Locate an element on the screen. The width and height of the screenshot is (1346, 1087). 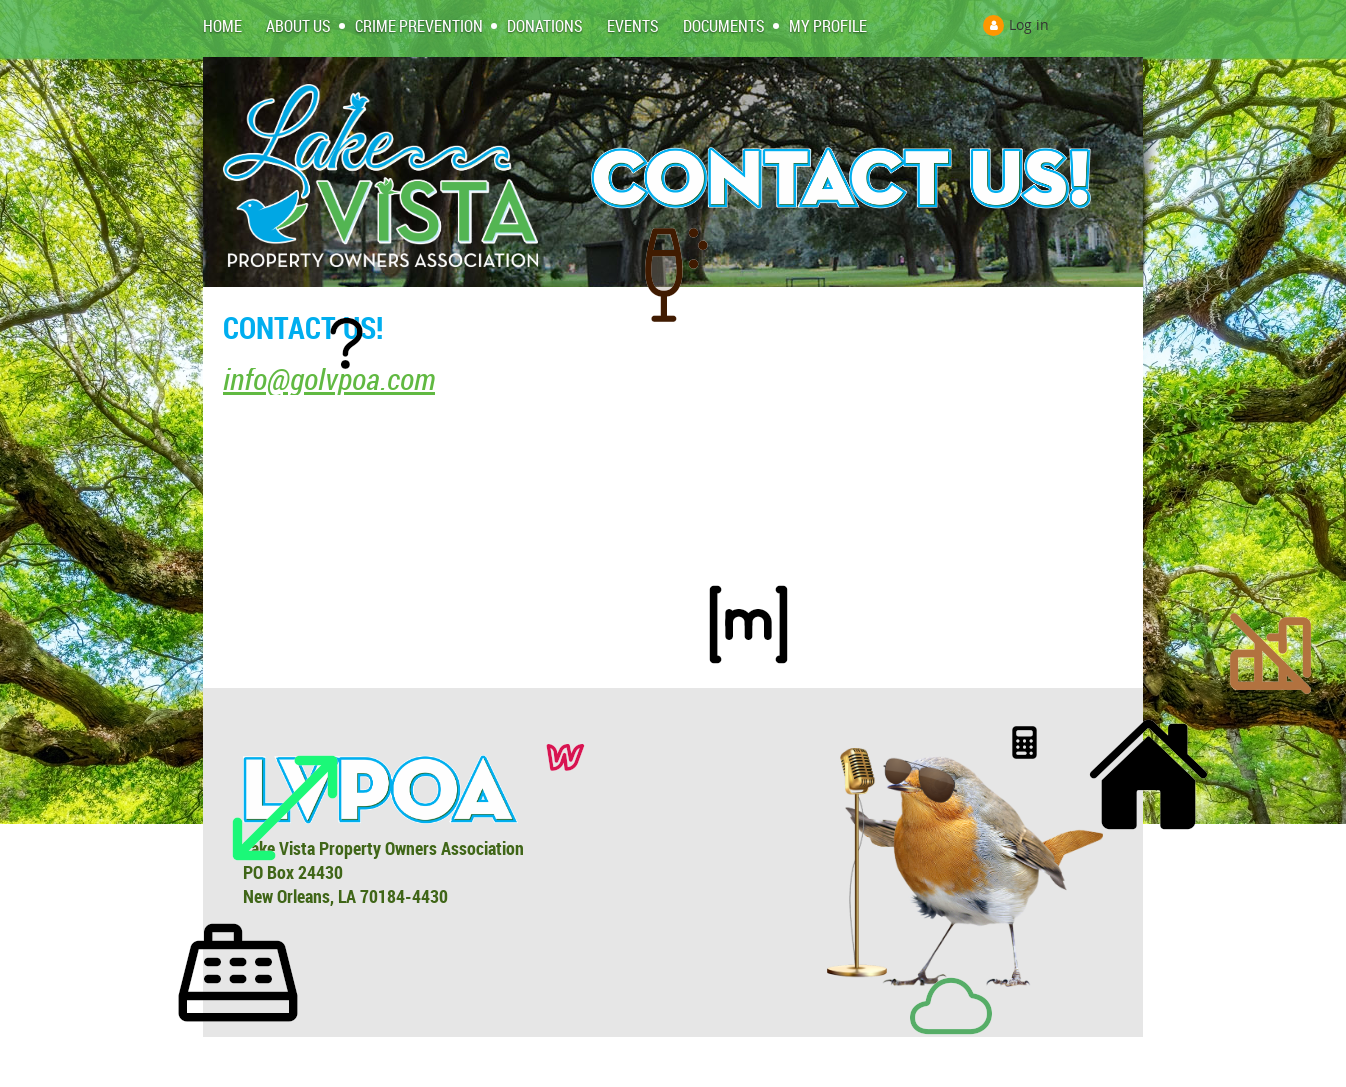
access point of sale system is located at coordinates (238, 979).